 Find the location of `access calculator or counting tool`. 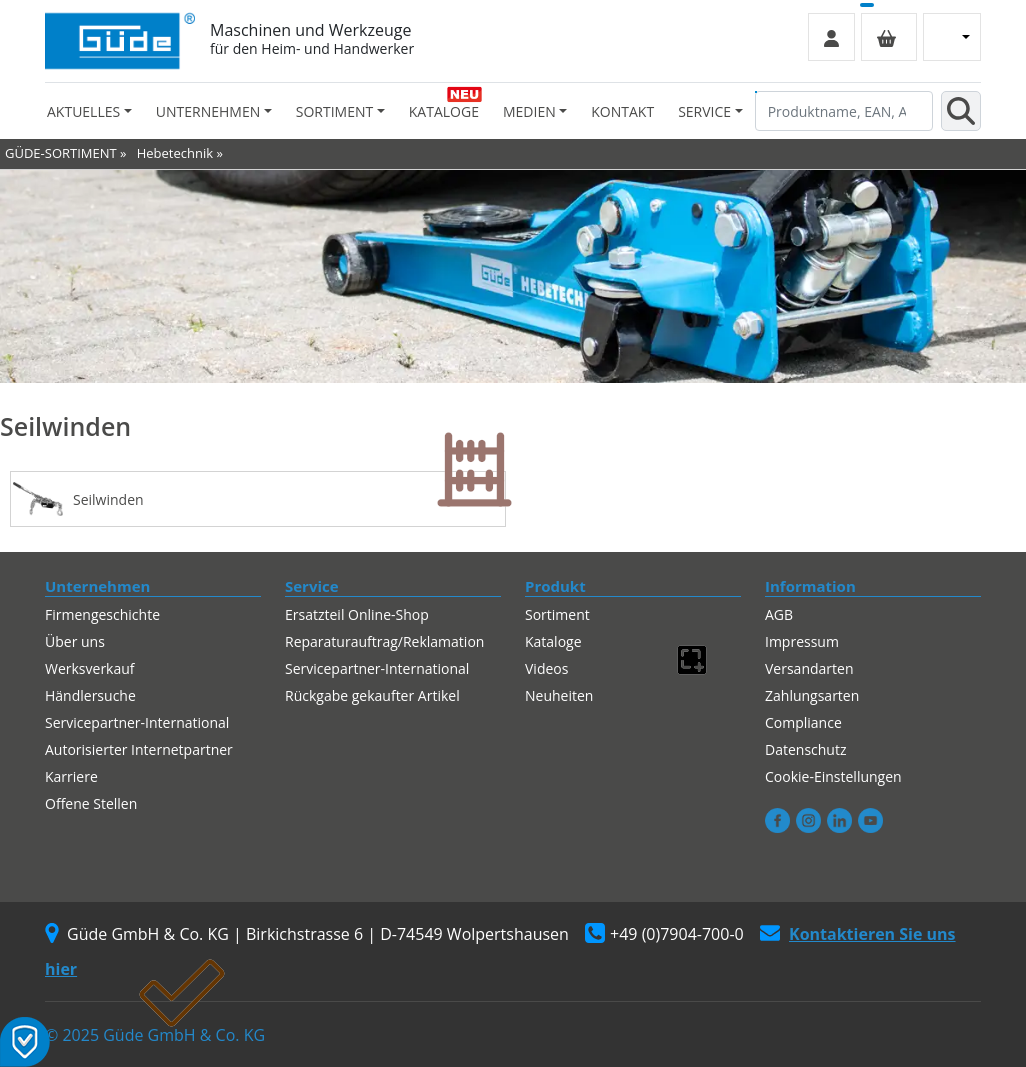

access calculator or counting tool is located at coordinates (474, 469).